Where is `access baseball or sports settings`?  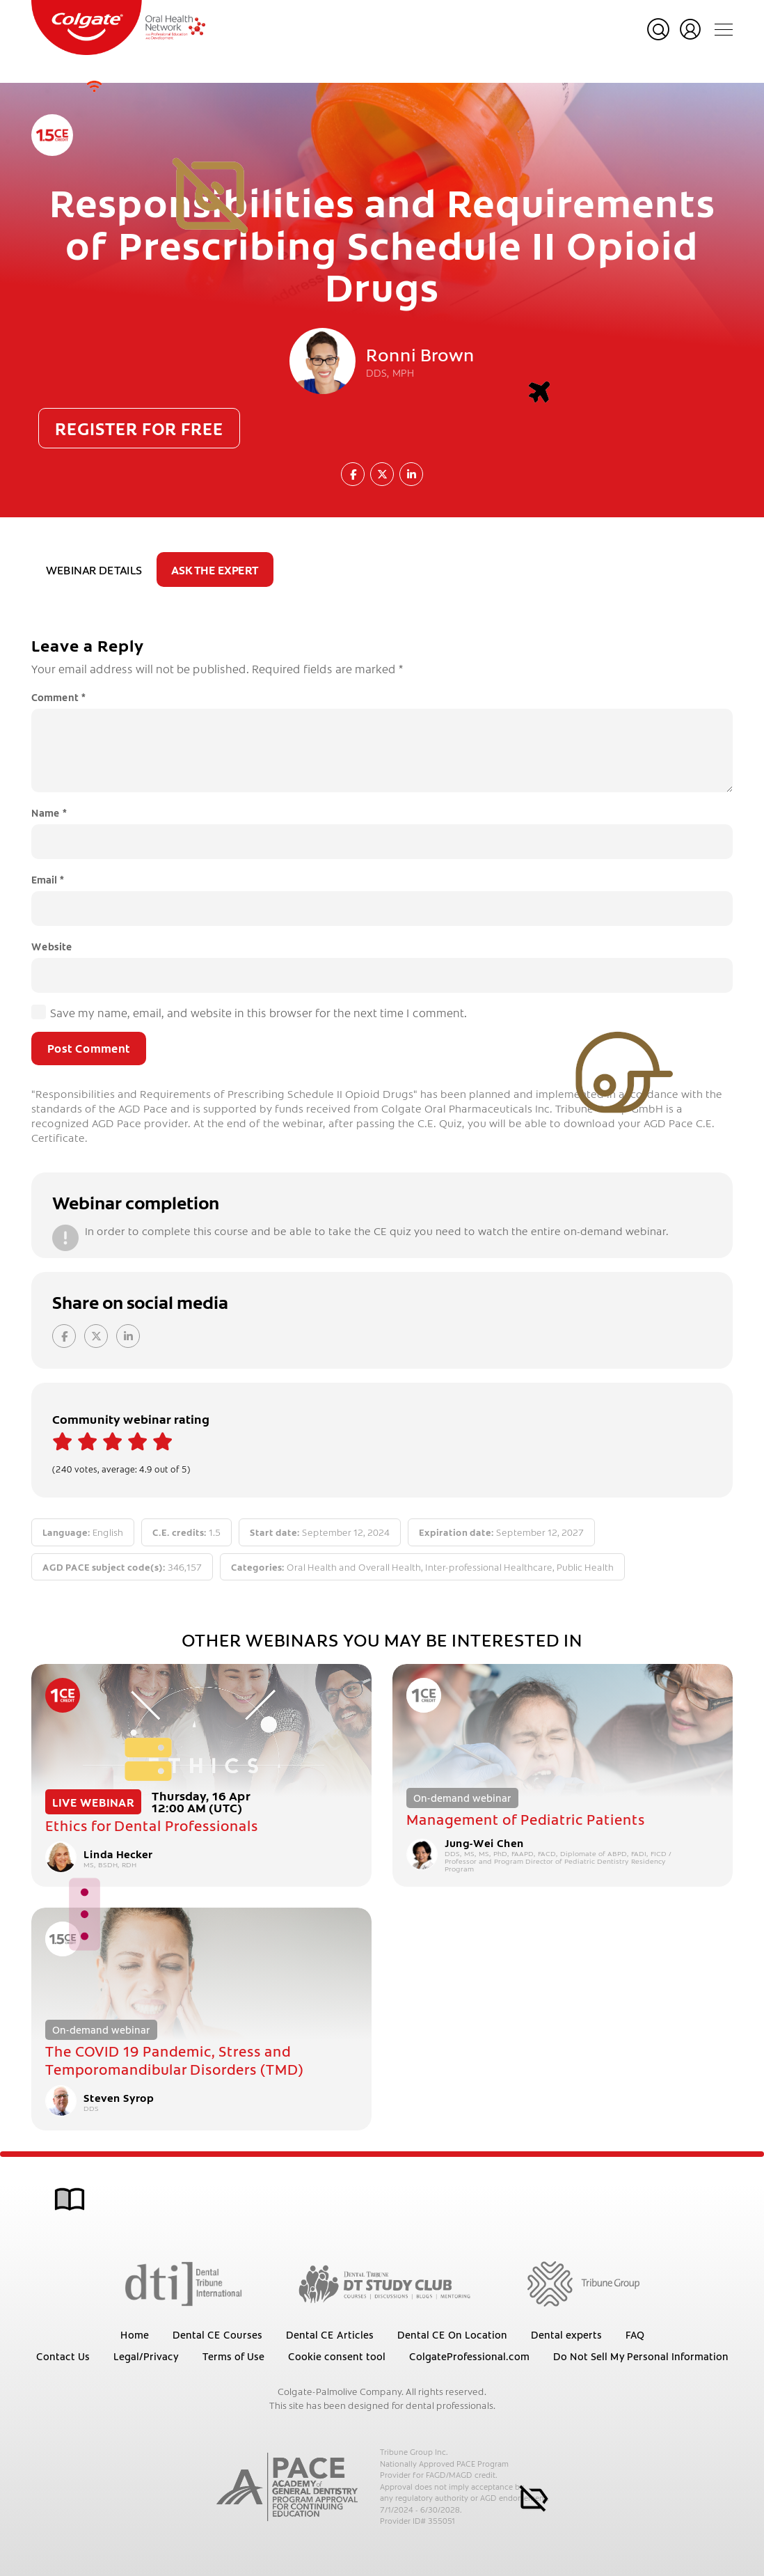 access baseball or sports settings is located at coordinates (621, 1074).